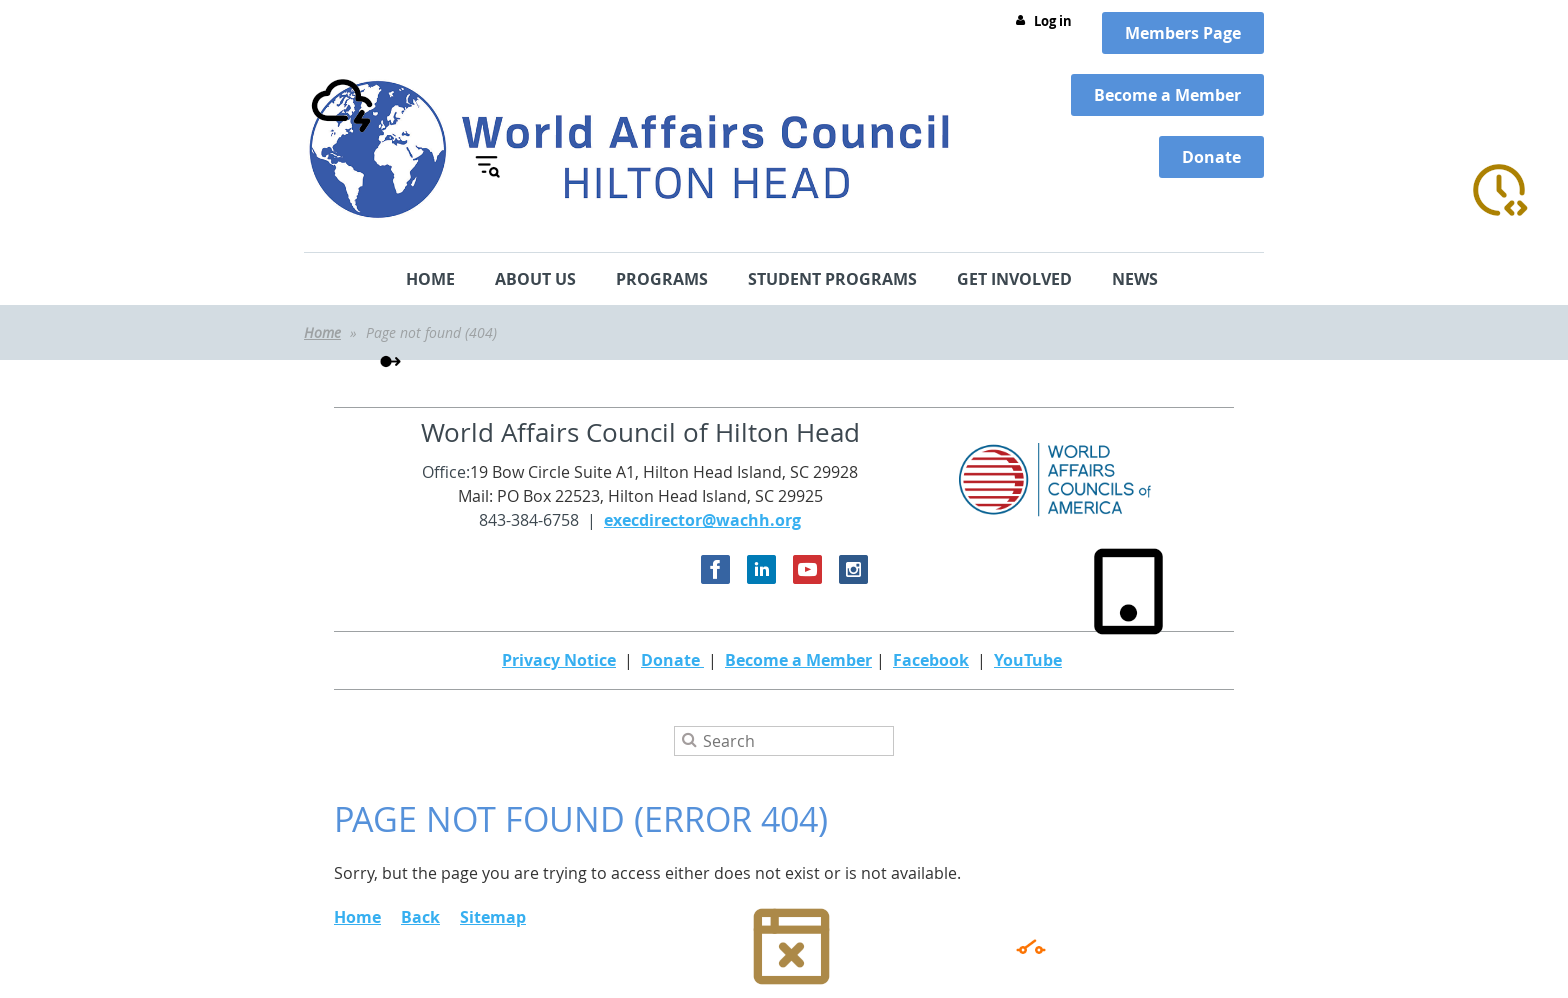 The height and width of the screenshot is (998, 1568). Describe the element at coordinates (486, 164) in the screenshot. I see `search within filtered results` at that location.